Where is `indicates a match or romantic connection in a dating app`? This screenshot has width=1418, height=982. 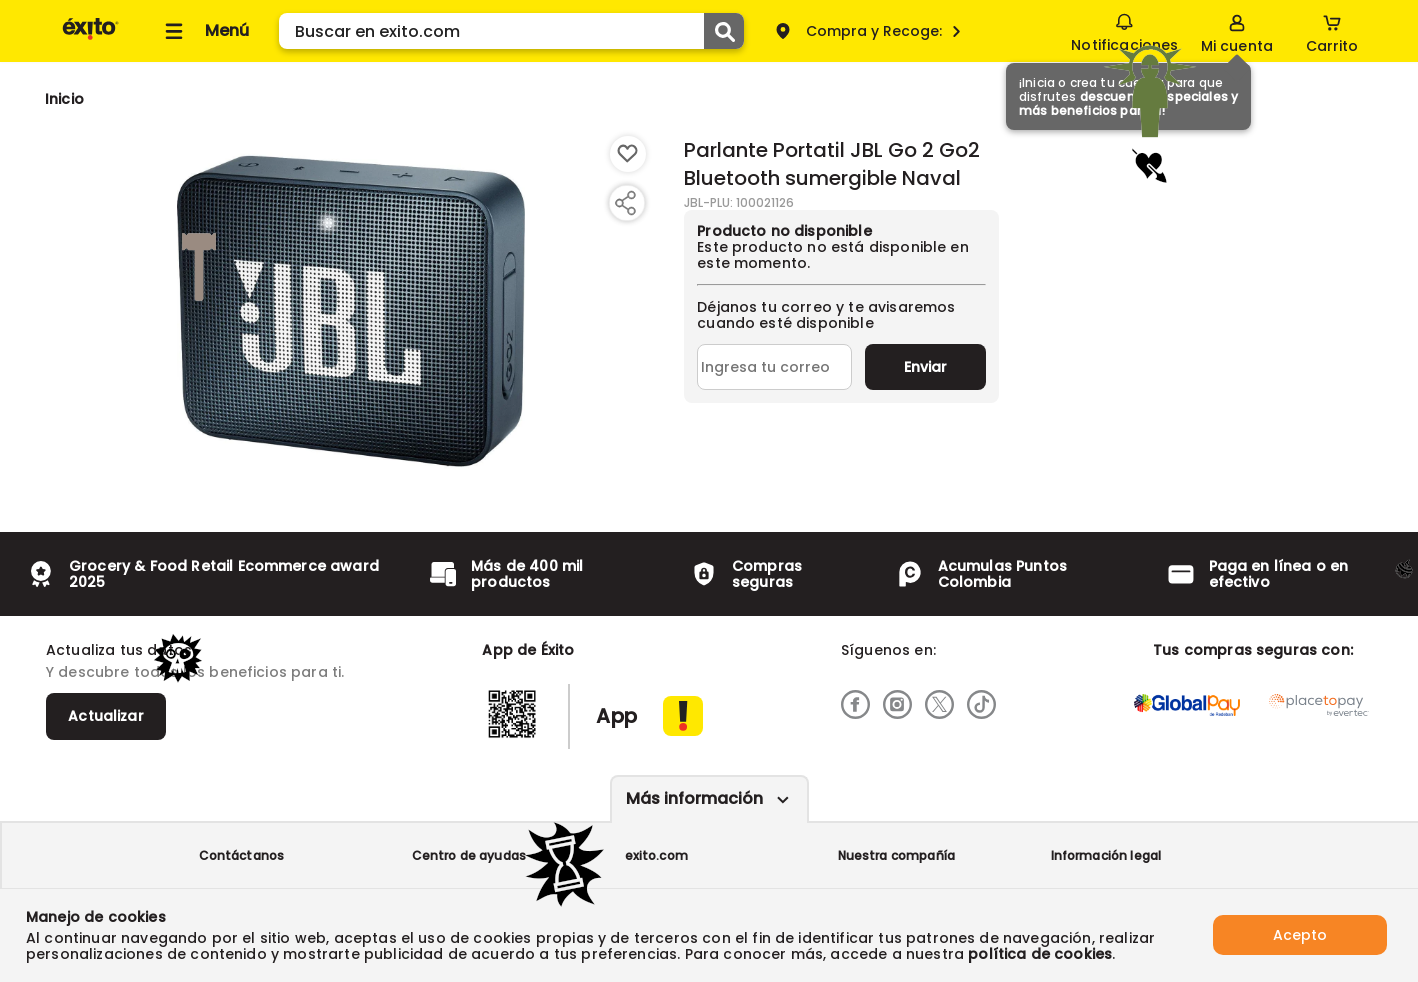 indicates a match or romantic connection in a dating app is located at coordinates (1149, 165).